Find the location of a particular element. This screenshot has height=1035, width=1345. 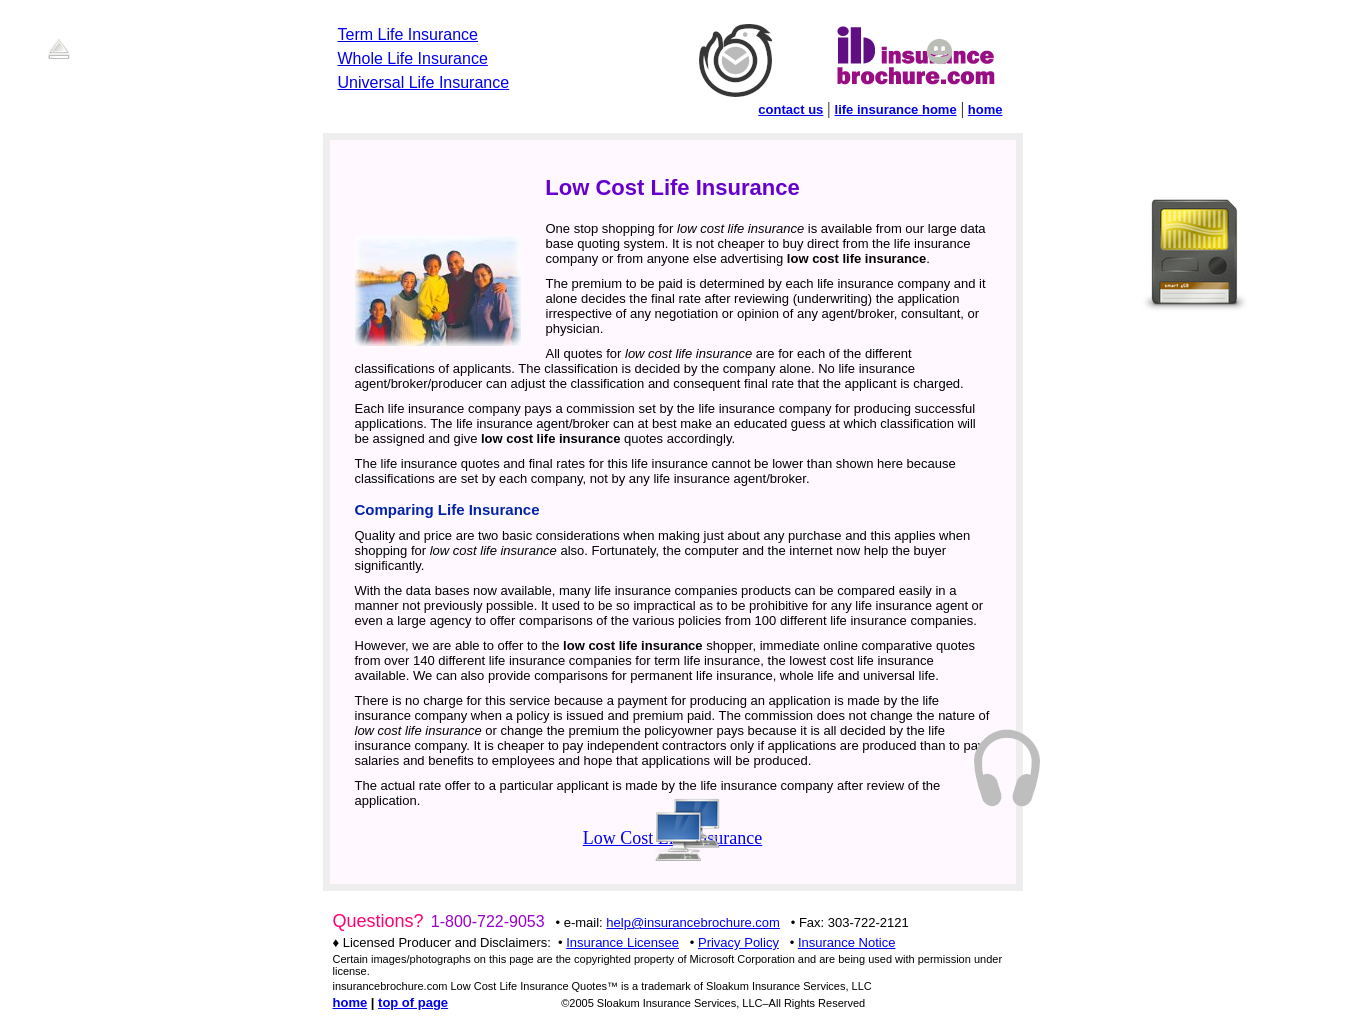

eject removable media or disc is located at coordinates (59, 50).